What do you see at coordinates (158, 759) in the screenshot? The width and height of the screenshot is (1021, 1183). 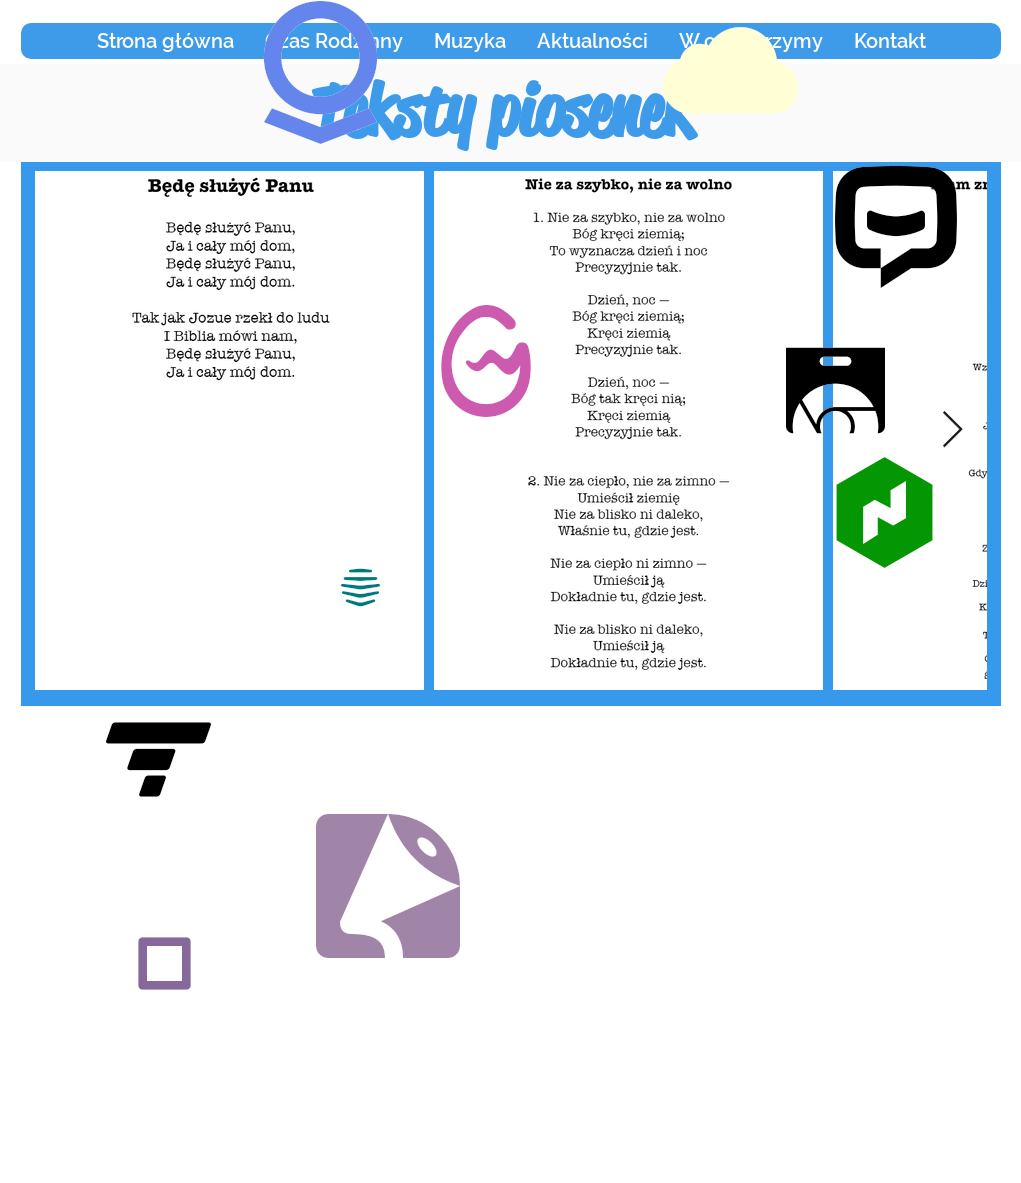 I see `taipy brand logo` at bounding box center [158, 759].